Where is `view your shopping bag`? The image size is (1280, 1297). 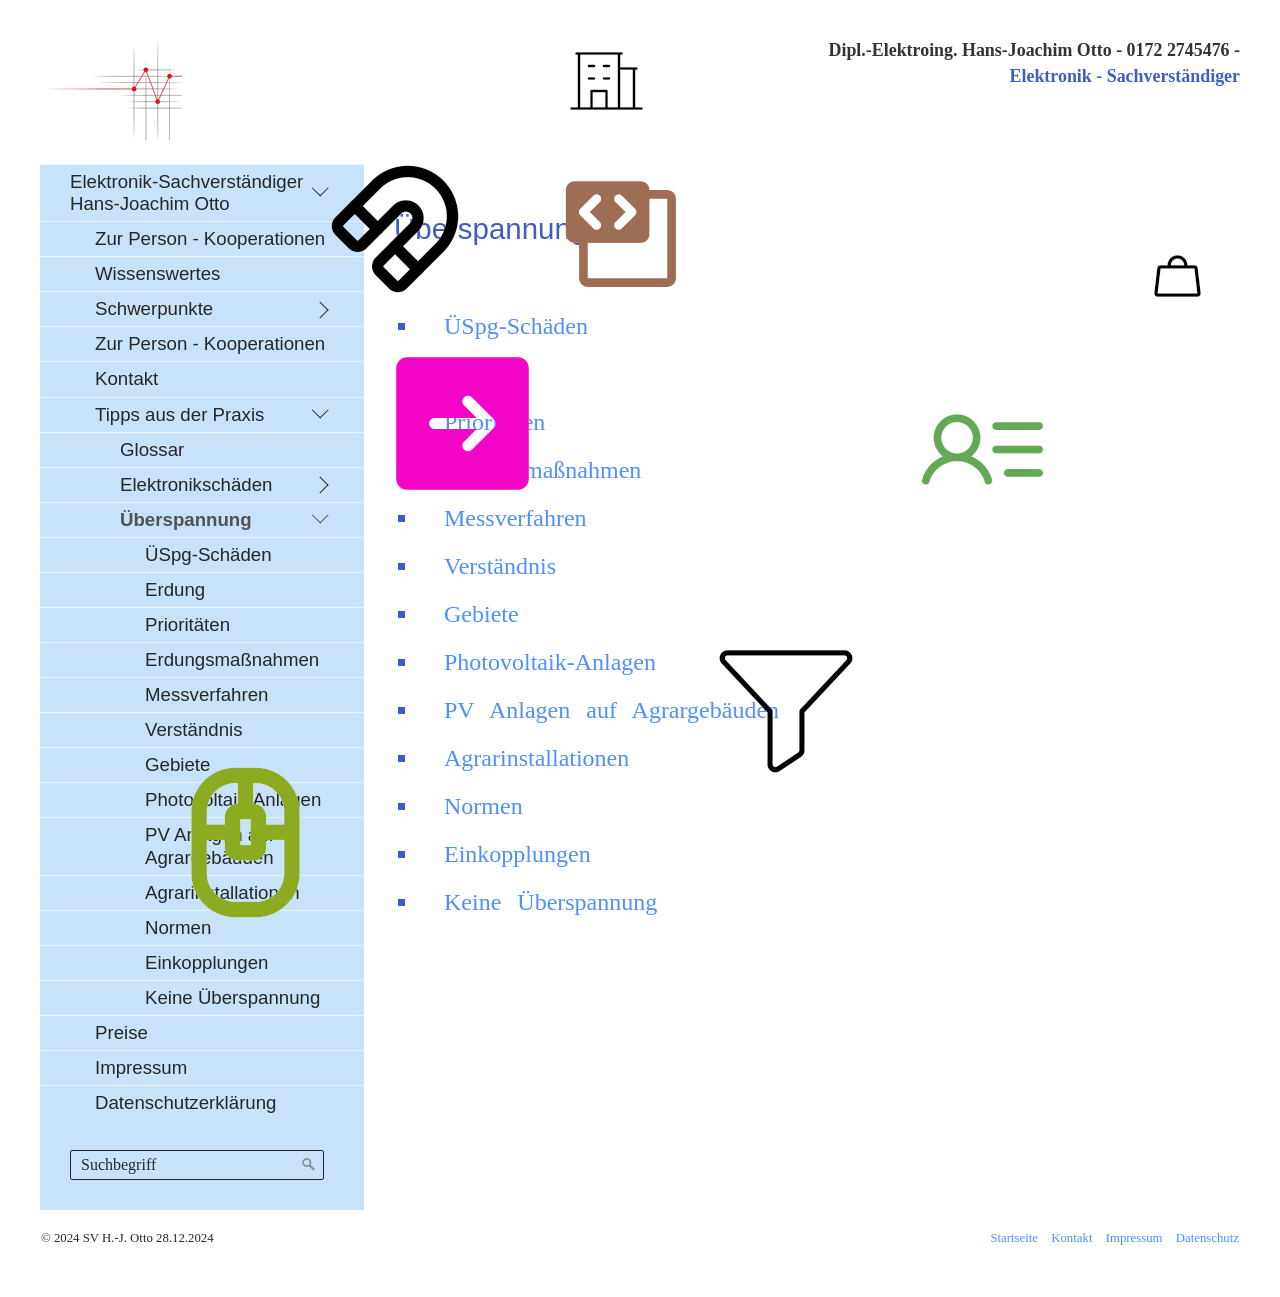
view your shopping bag is located at coordinates (1177, 278).